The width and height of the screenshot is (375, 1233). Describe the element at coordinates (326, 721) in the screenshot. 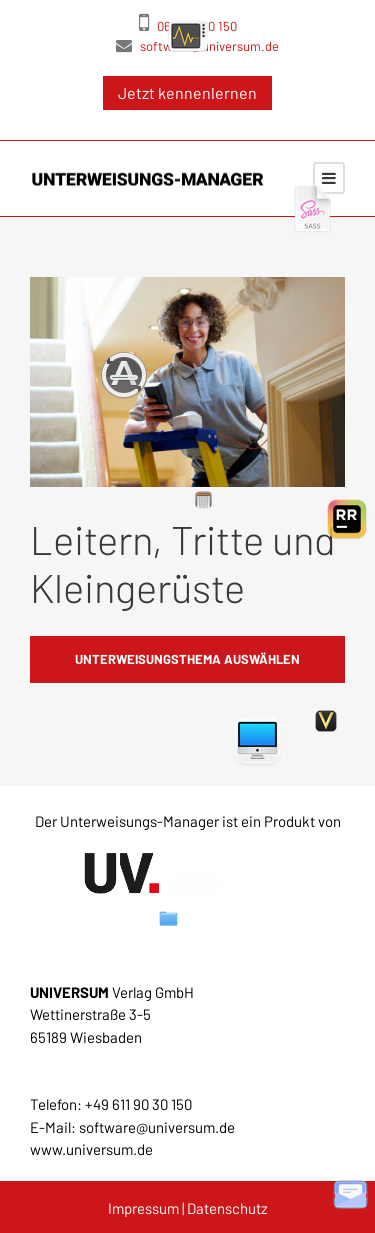

I see `launch Civilization V game` at that location.